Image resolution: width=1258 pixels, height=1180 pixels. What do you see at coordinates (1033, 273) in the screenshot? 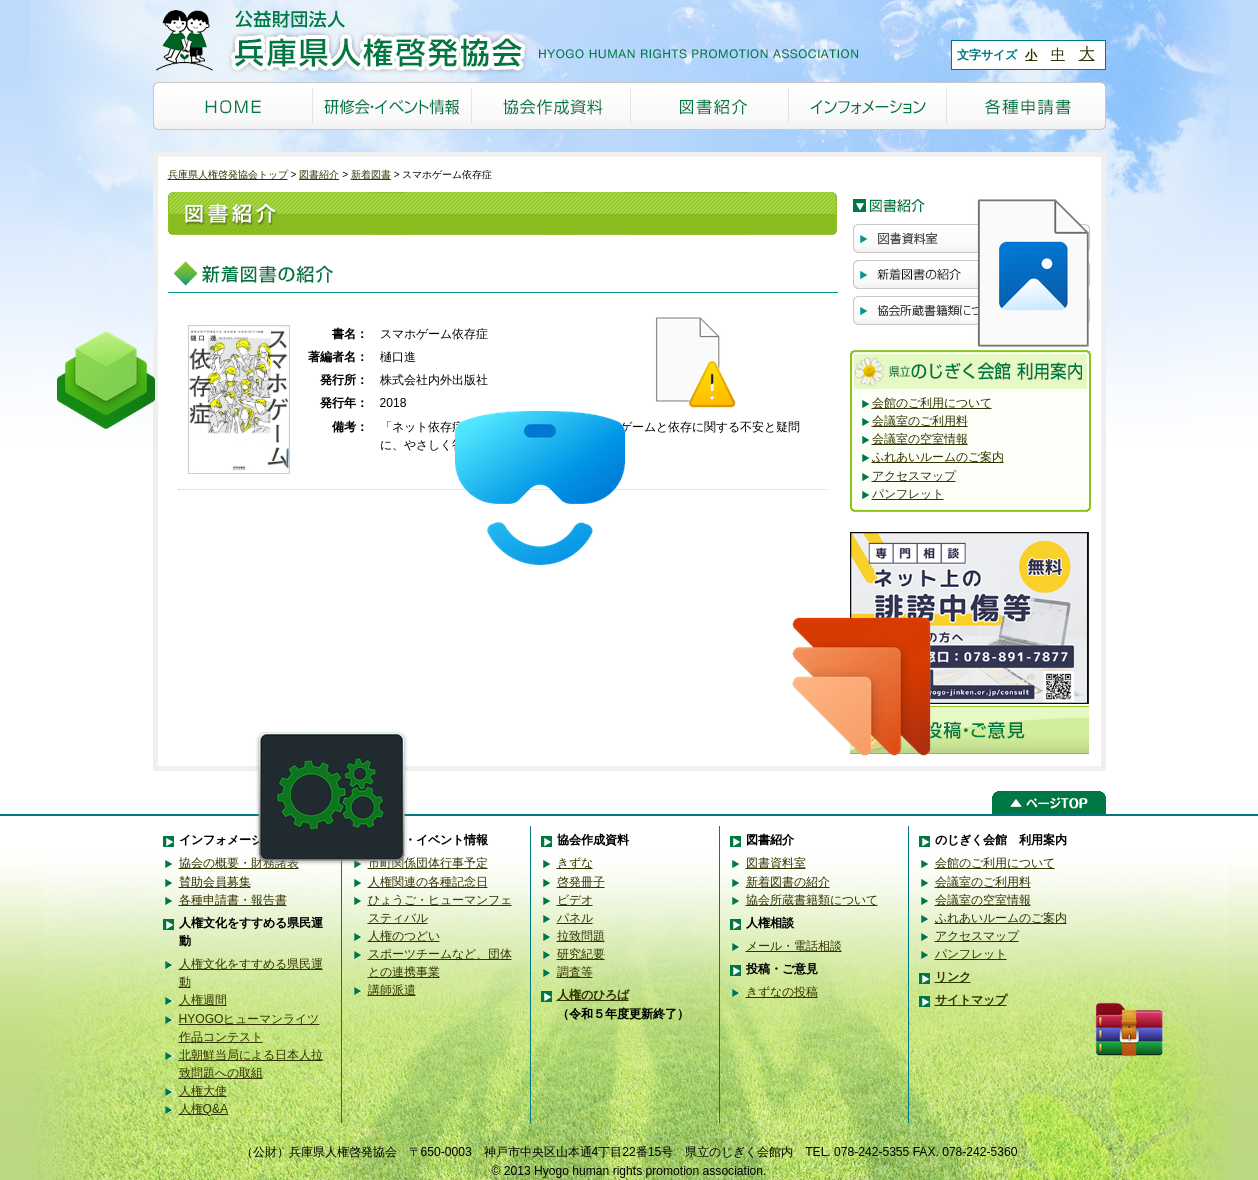
I see `open an image file` at bounding box center [1033, 273].